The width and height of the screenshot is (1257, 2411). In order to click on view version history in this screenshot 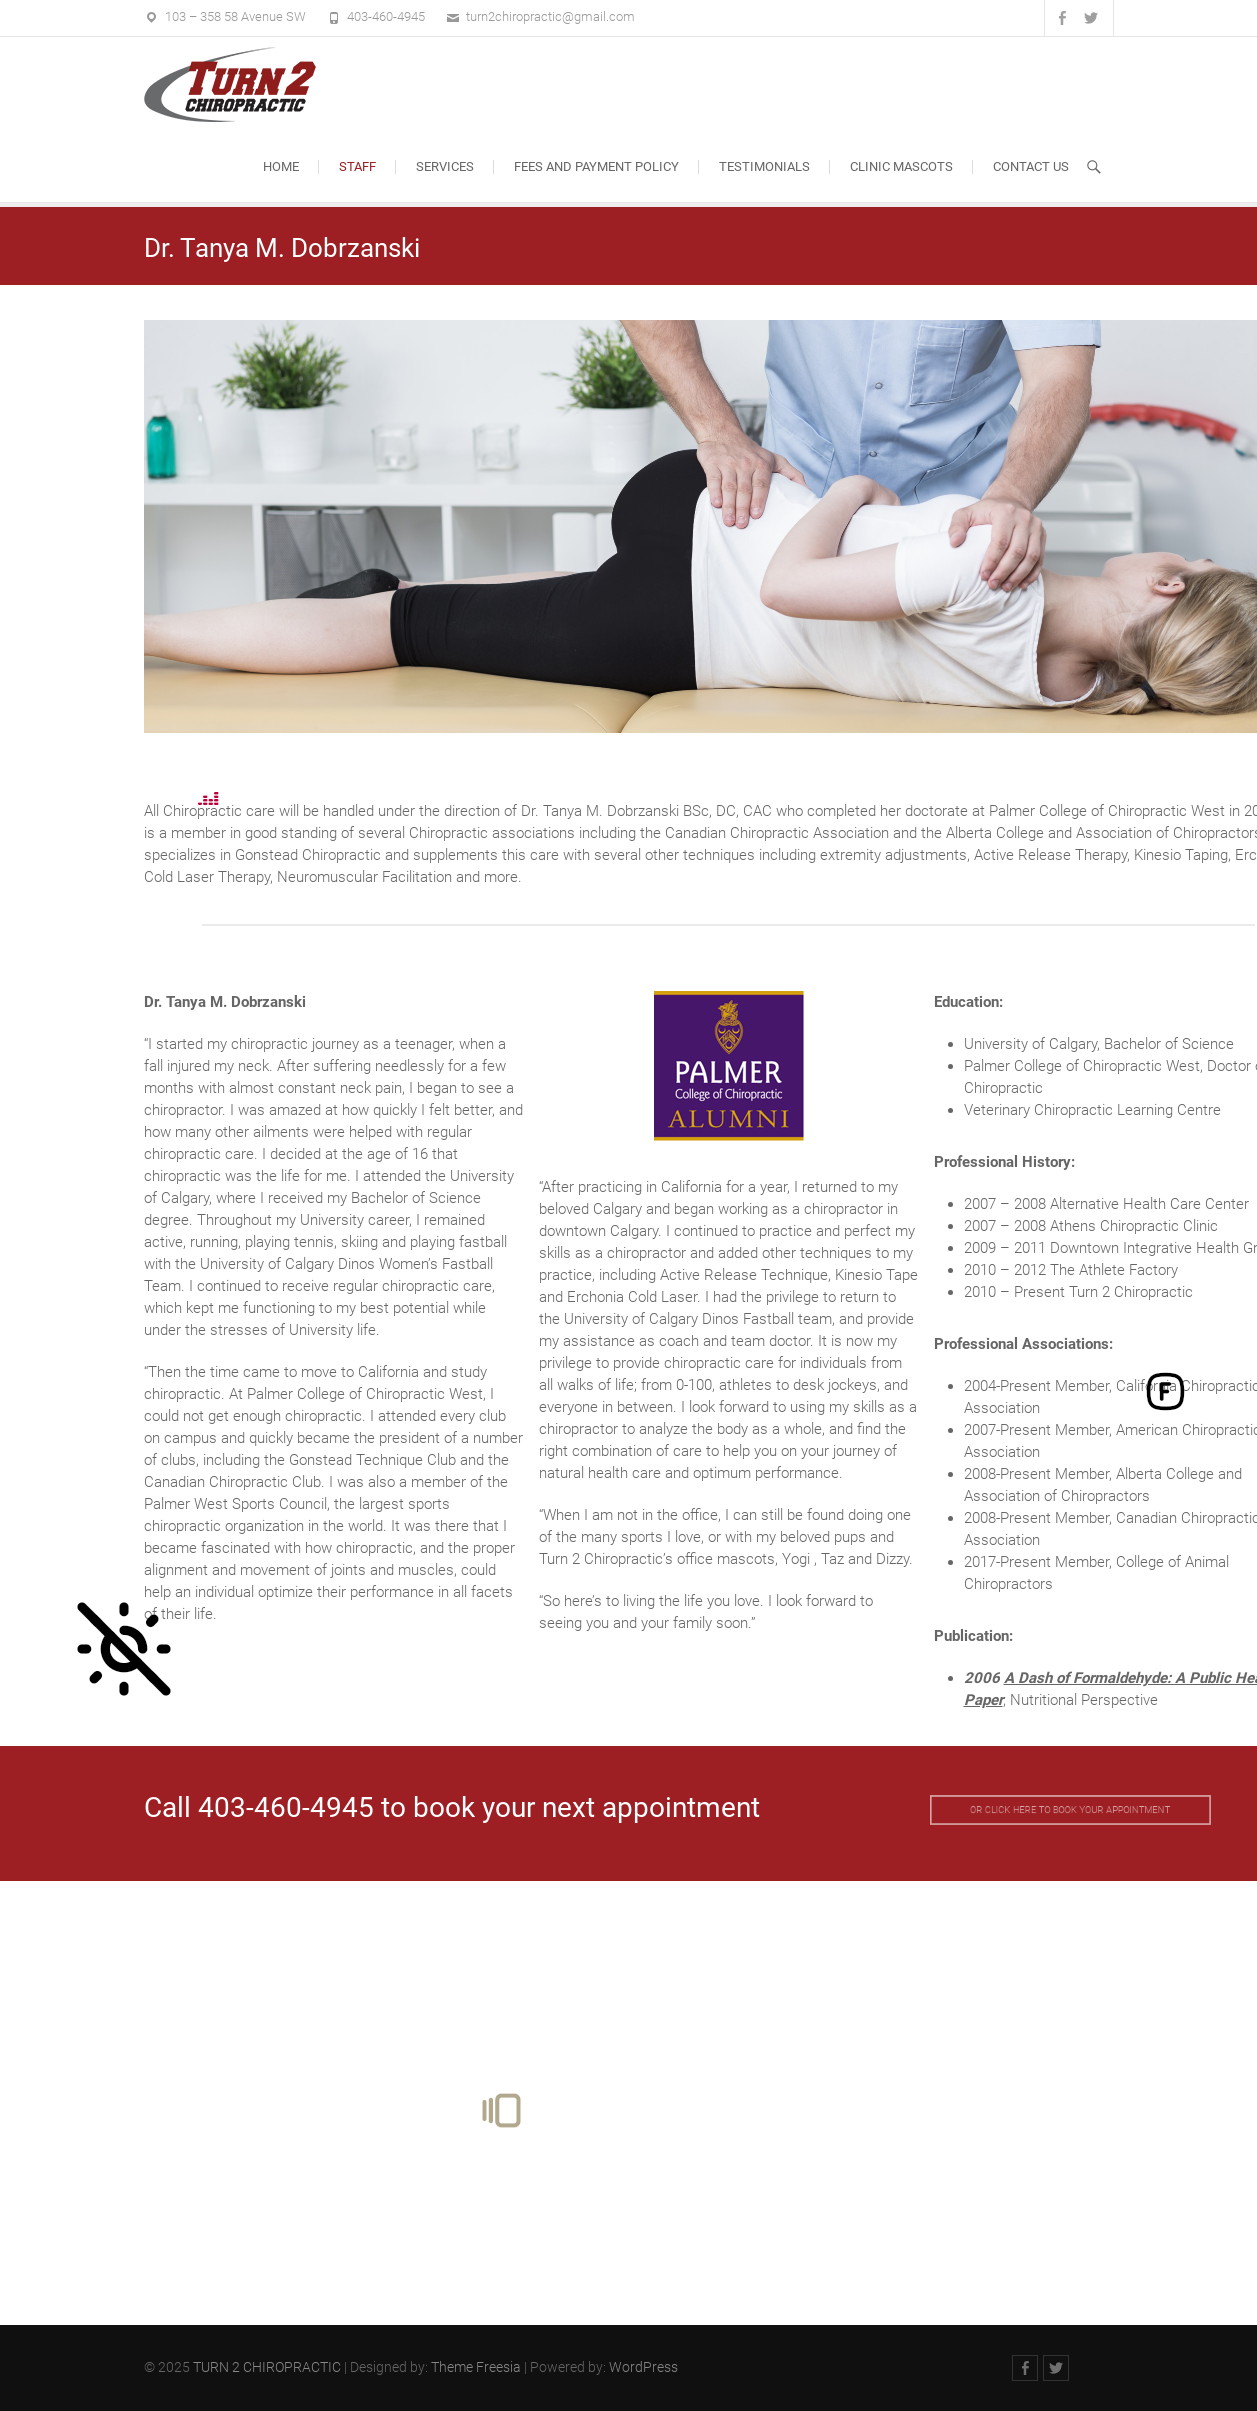, I will do `click(501, 2110)`.